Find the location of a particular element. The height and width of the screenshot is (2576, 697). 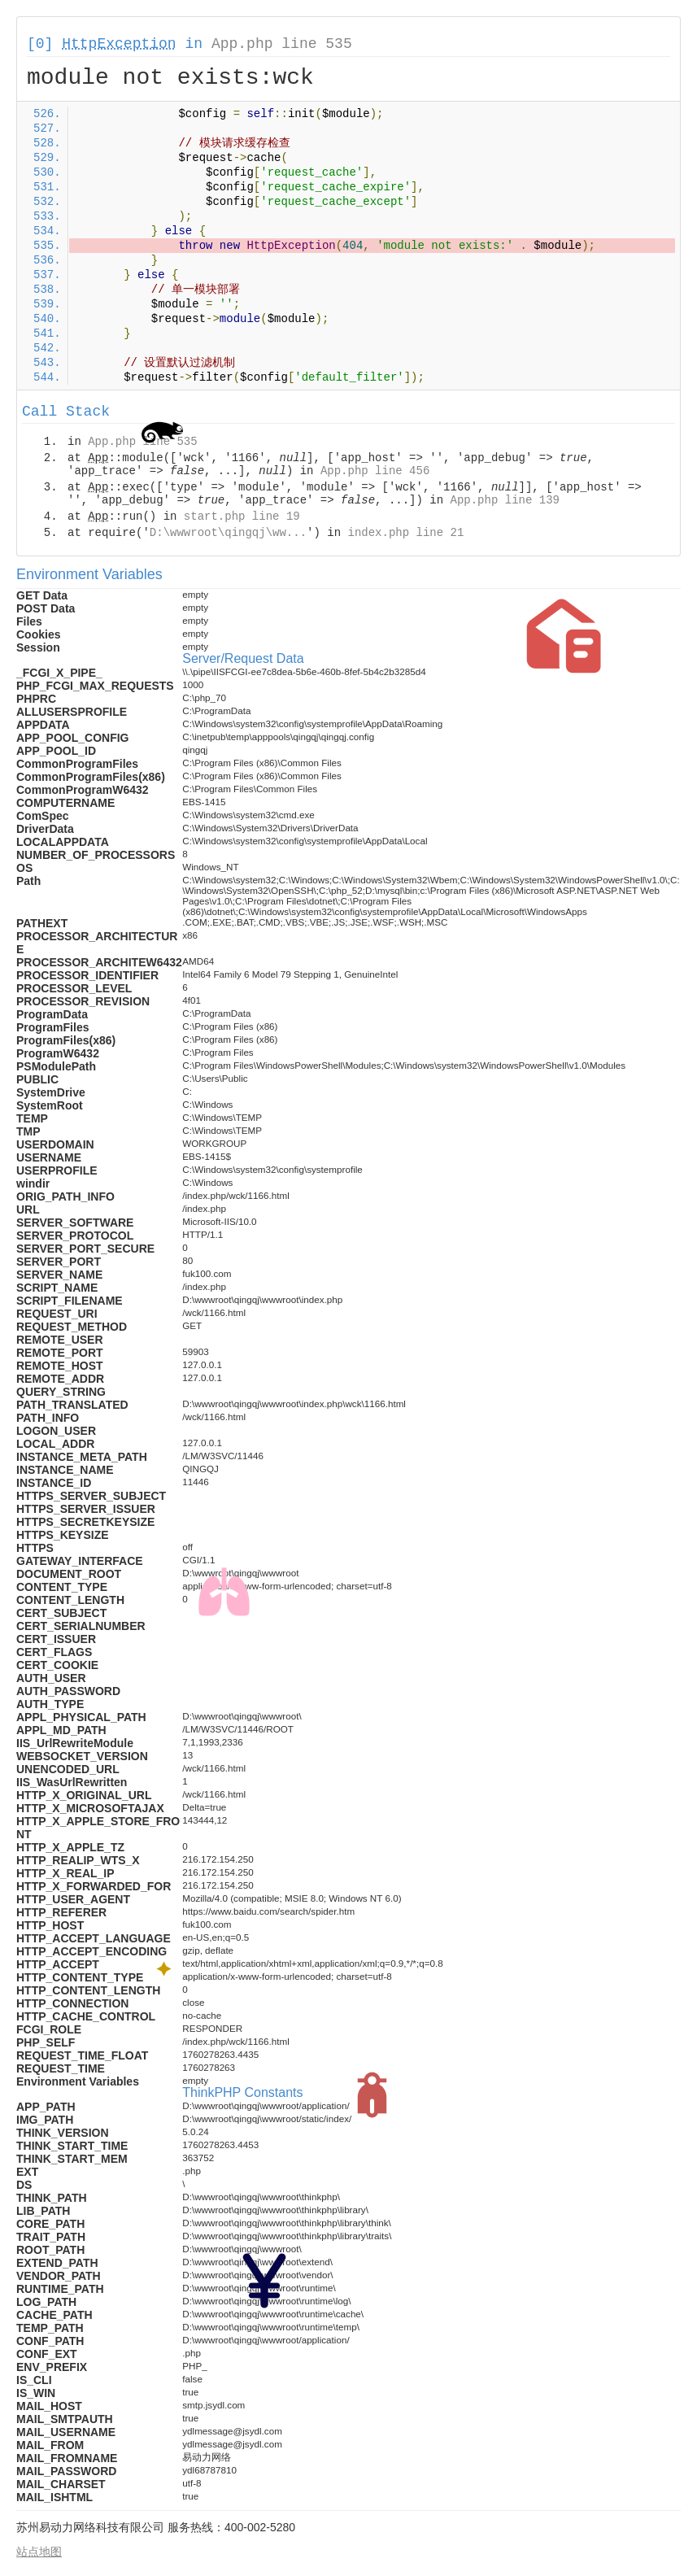

view an opened email or message is located at coordinates (561, 638).